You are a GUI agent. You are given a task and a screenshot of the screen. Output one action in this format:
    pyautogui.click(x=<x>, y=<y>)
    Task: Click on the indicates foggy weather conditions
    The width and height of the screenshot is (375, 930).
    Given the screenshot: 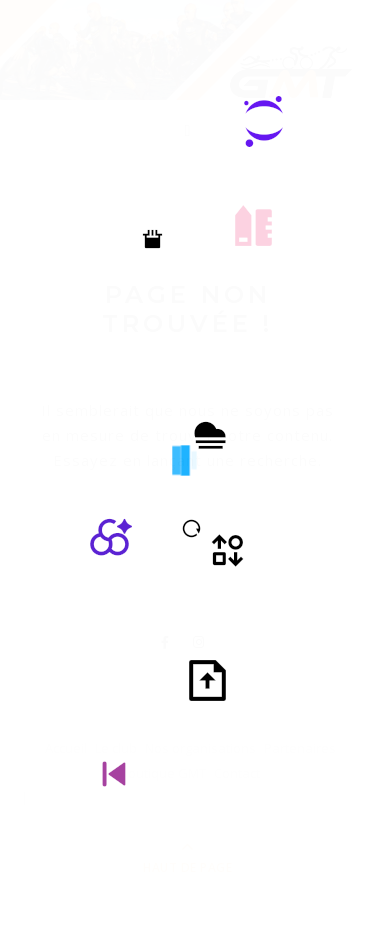 What is the action you would take?
    pyautogui.click(x=210, y=436)
    